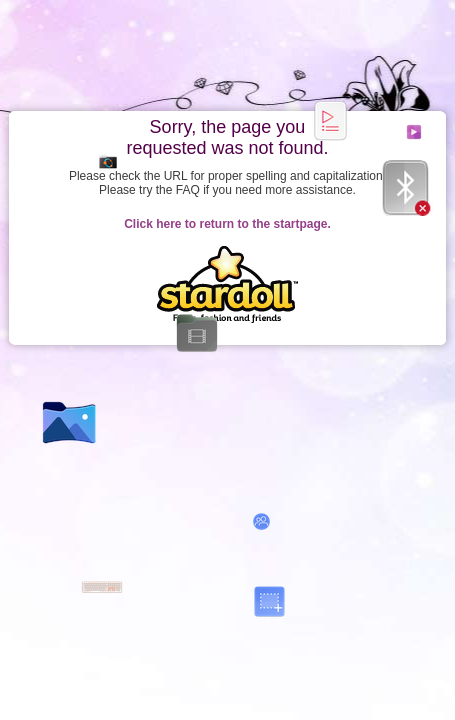 Image resolution: width=455 pixels, height=720 pixels. What do you see at coordinates (108, 162) in the screenshot?
I see `folder for octave programming files` at bounding box center [108, 162].